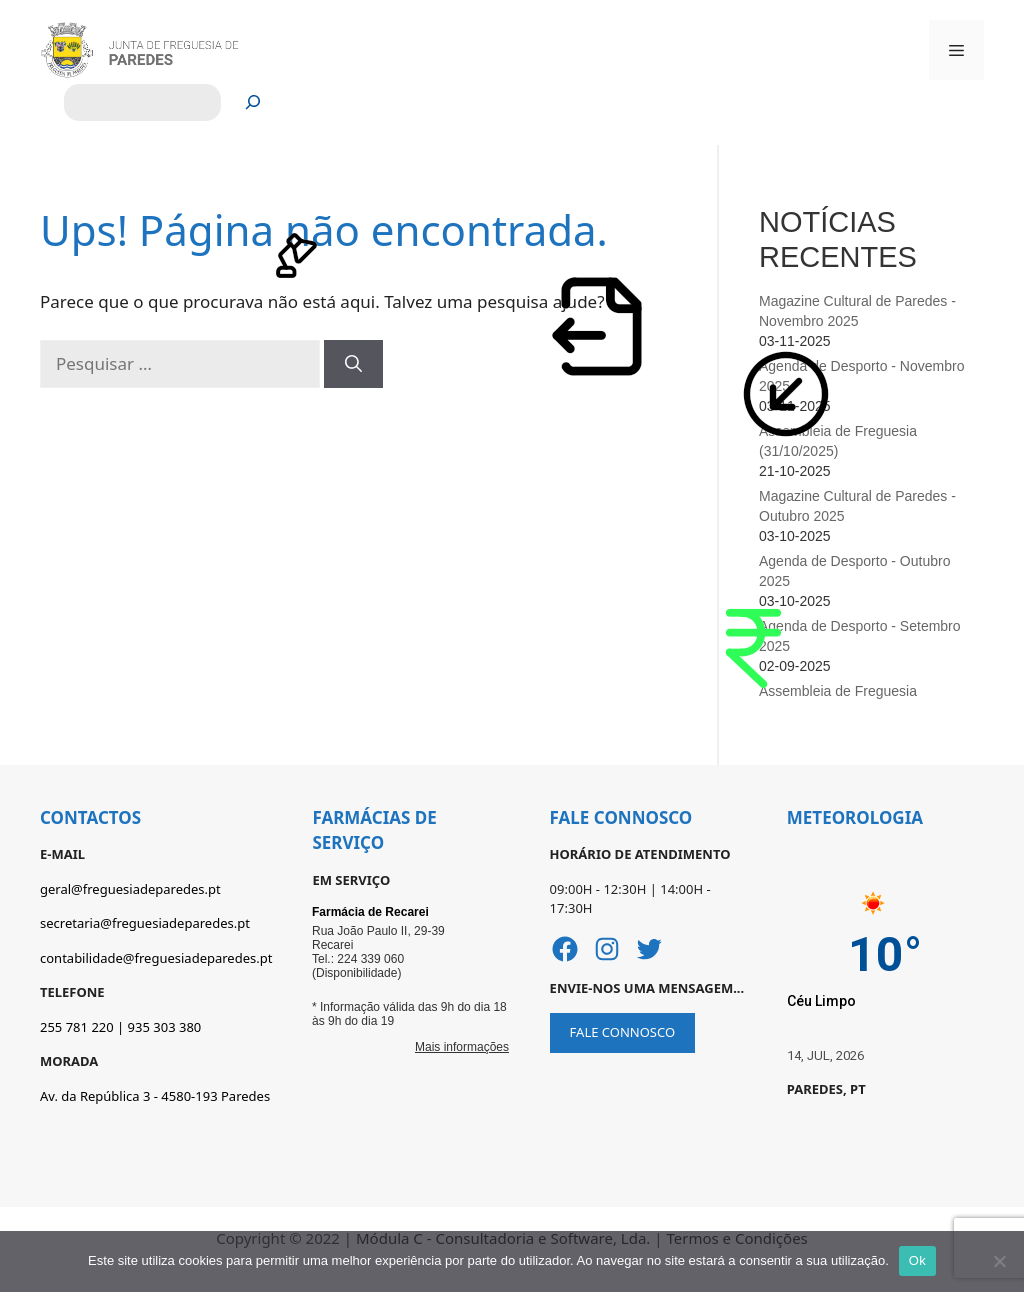  What do you see at coordinates (753, 648) in the screenshot?
I see `view price or amount in indian rupees` at bounding box center [753, 648].